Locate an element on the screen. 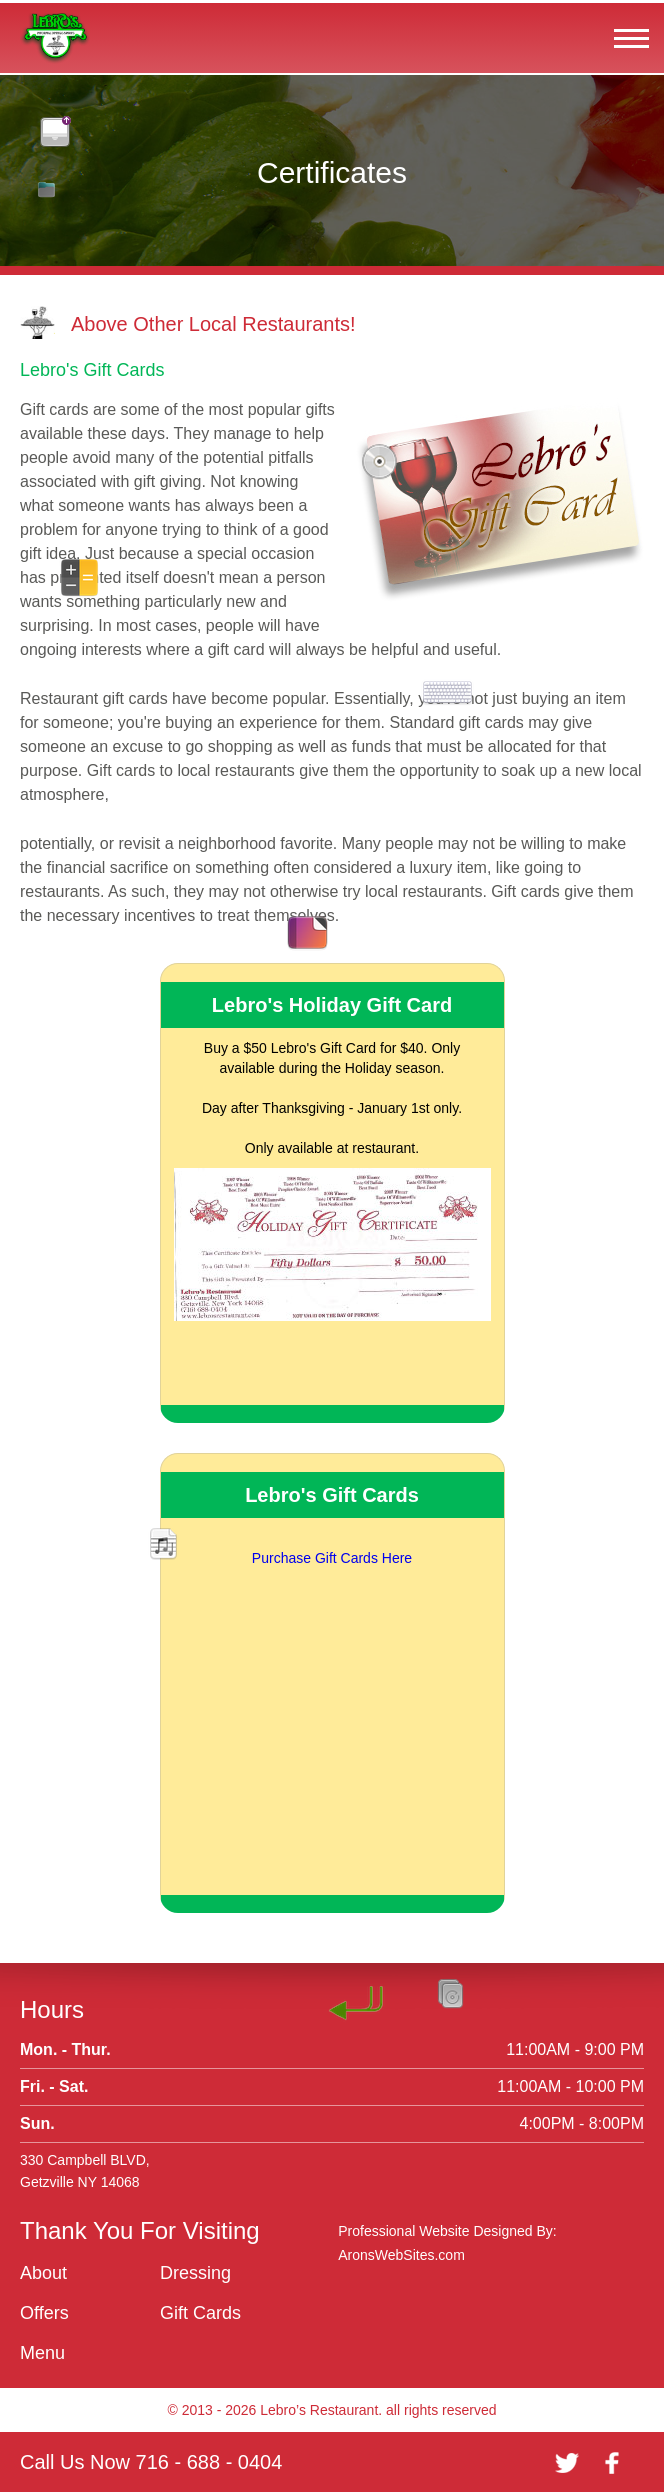 The height and width of the screenshot is (2492, 664). open the calculator app is located at coordinates (79, 577).